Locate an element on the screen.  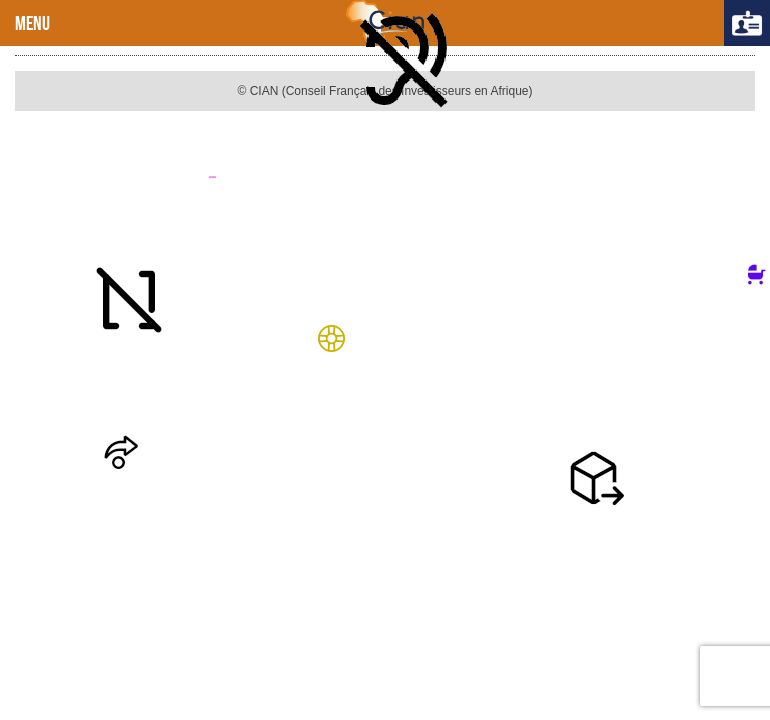
access help or support center is located at coordinates (331, 338).